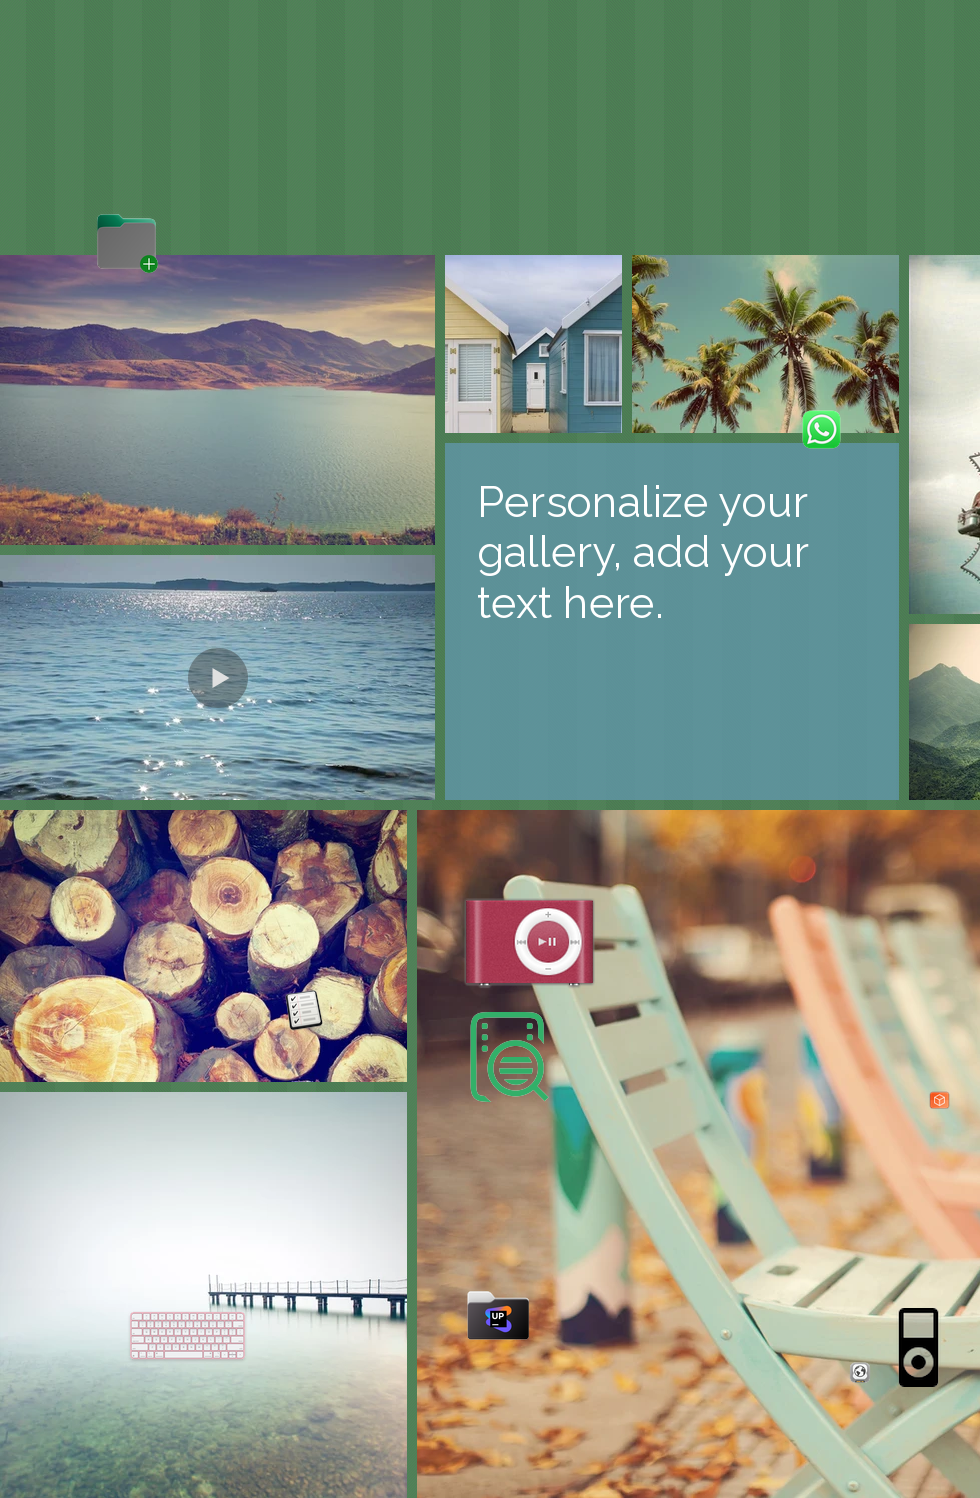 The height and width of the screenshot is (1498, 980). I want to click on open jetbrains upsource project folder, so click(498, 1317).